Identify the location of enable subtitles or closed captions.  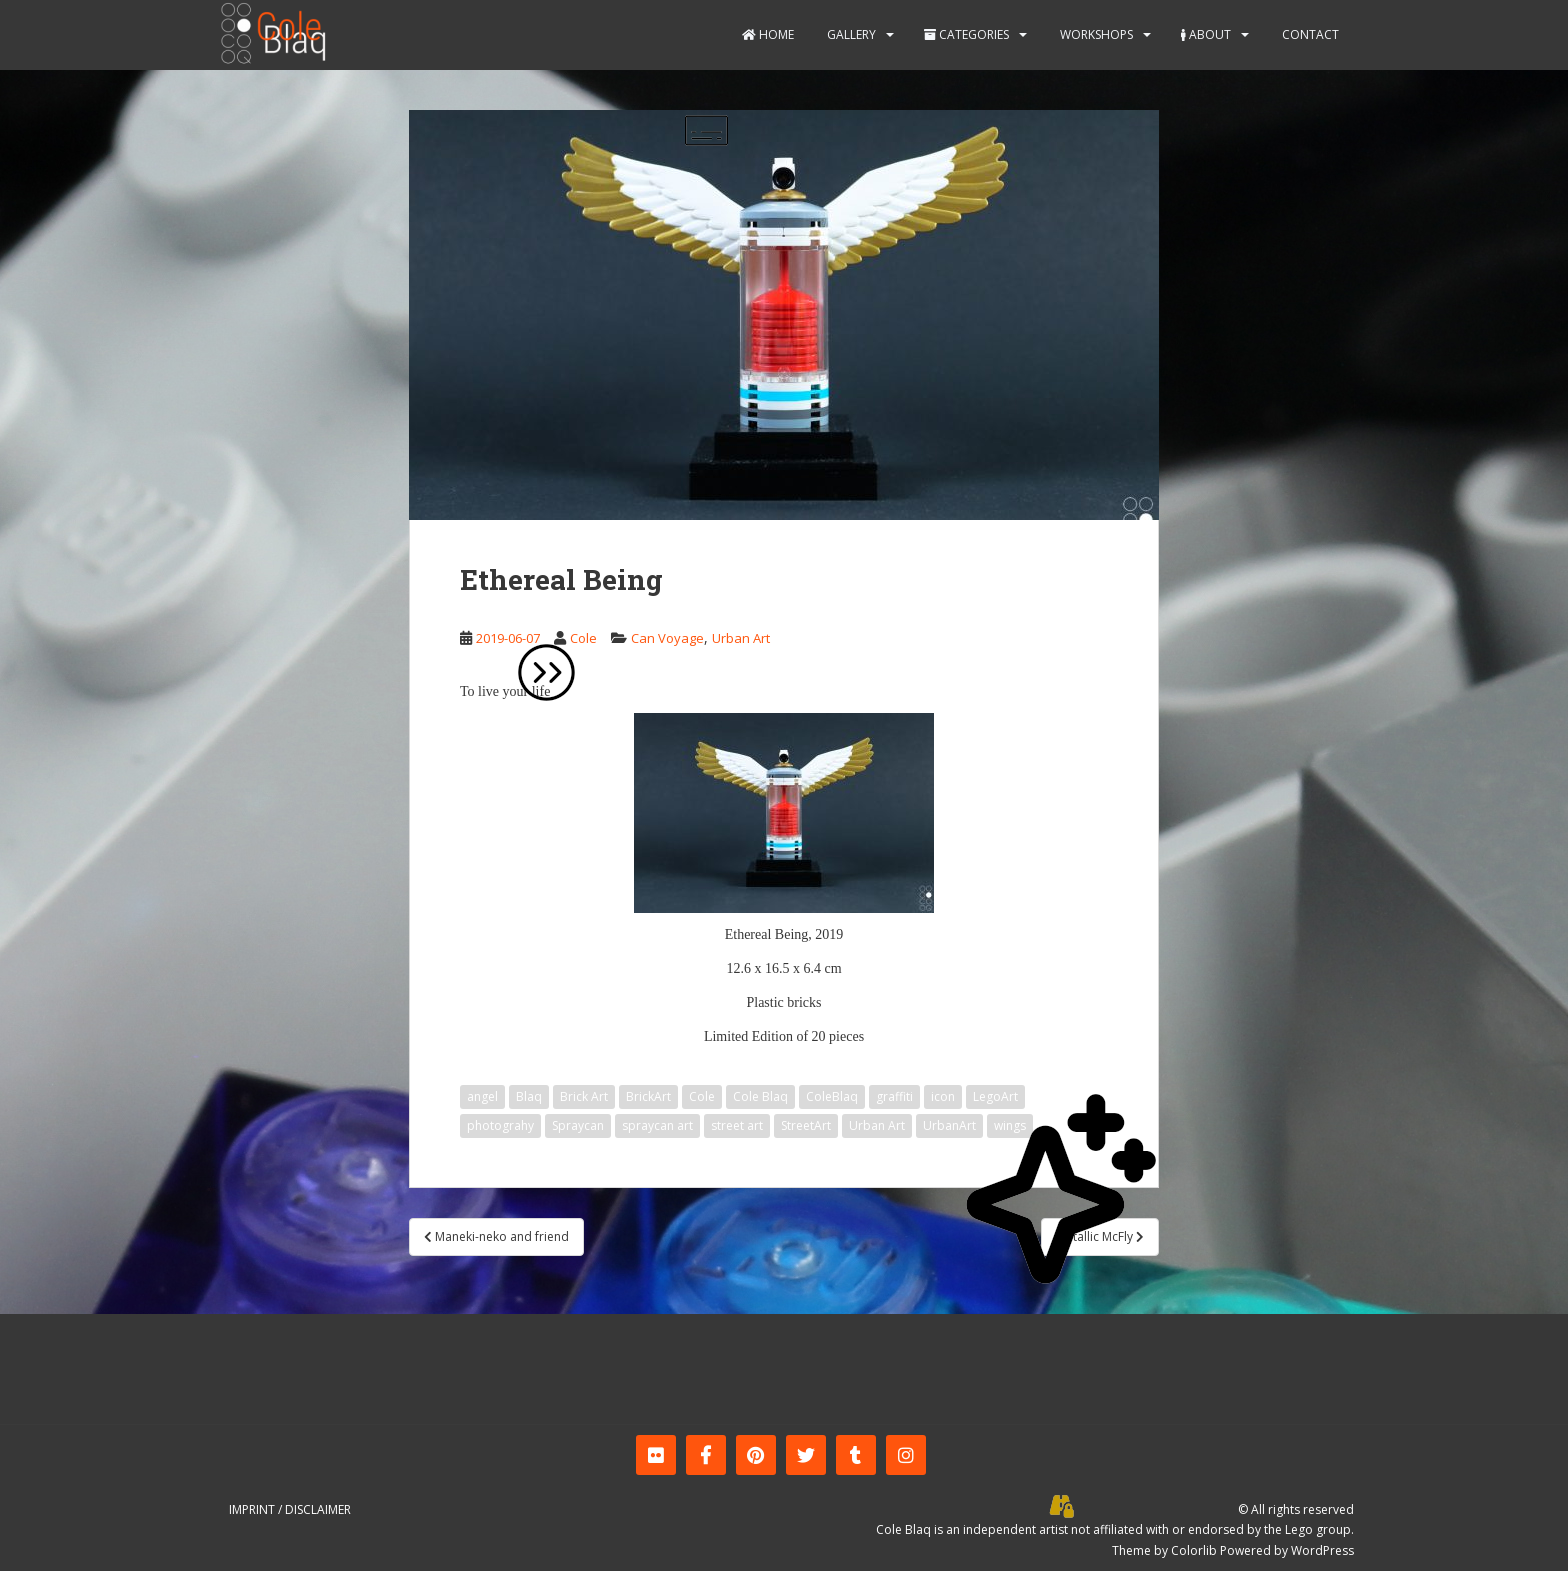
(706, 130).